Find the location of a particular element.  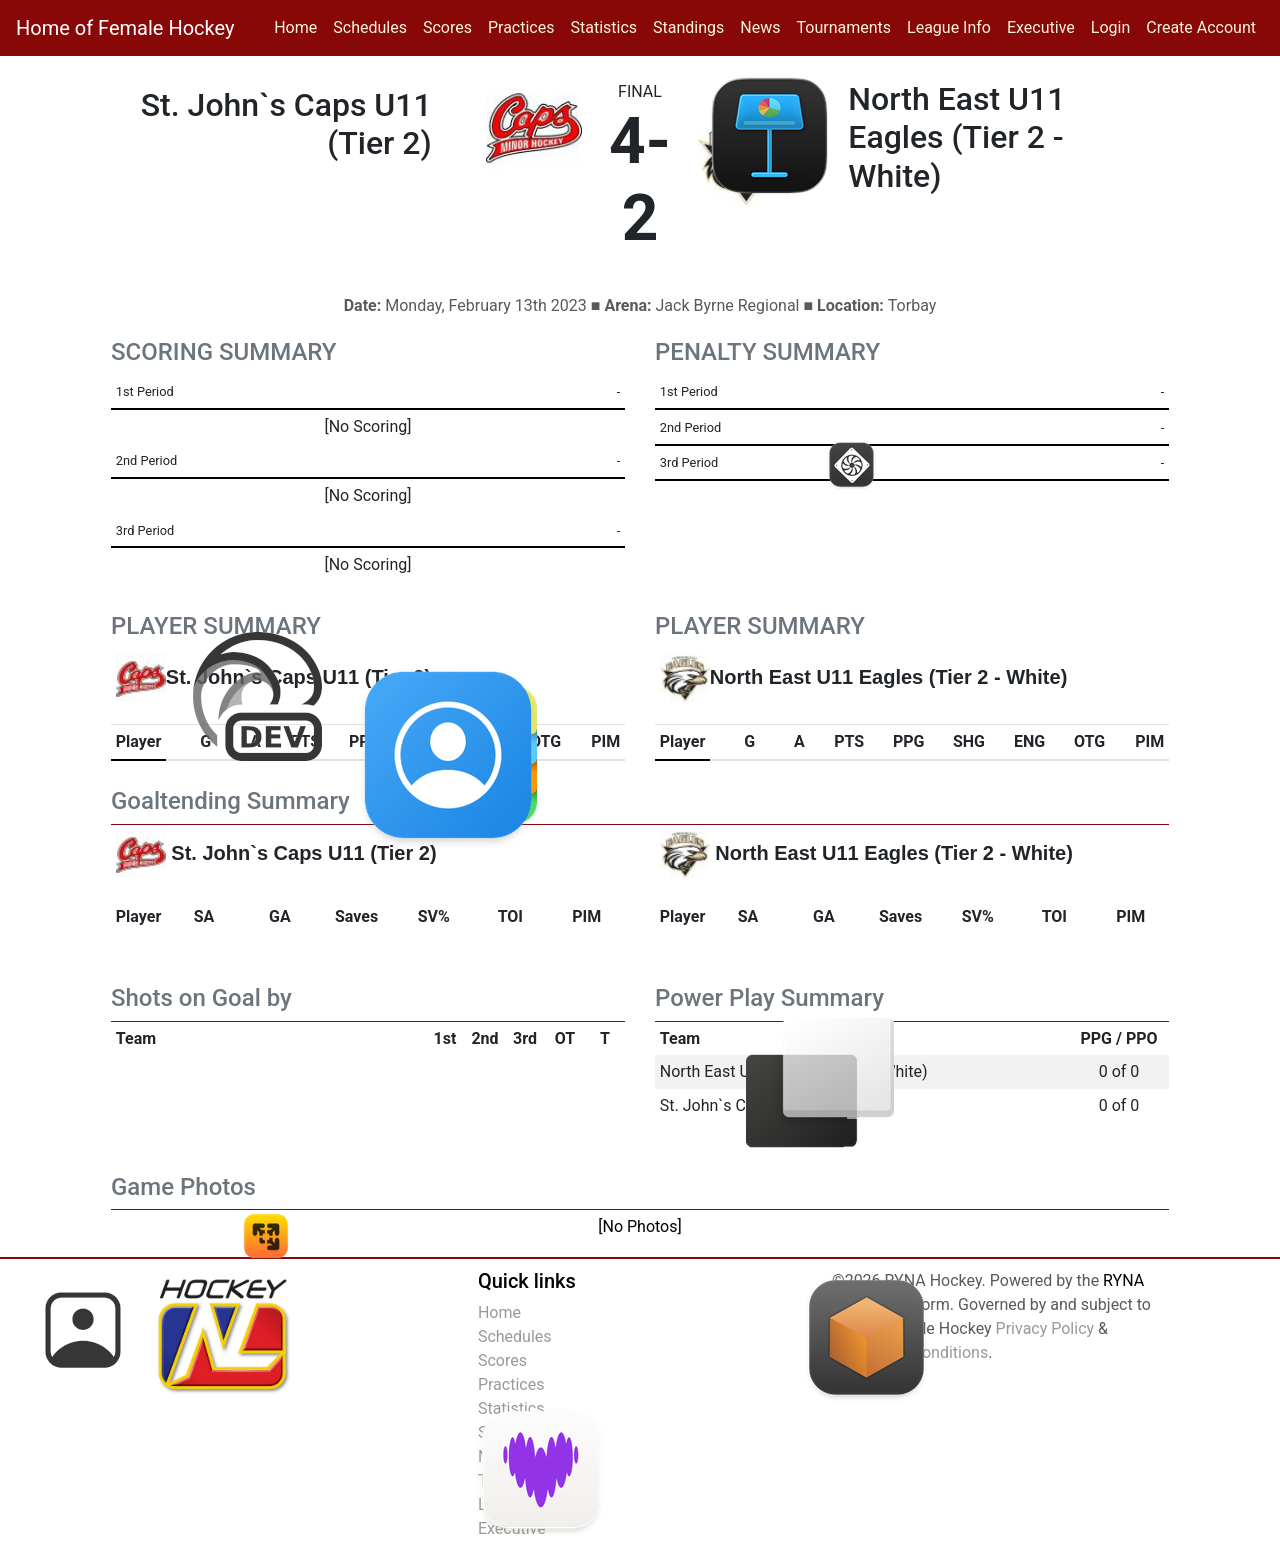

open bauh package manager is located at coordinates (866, 1337).